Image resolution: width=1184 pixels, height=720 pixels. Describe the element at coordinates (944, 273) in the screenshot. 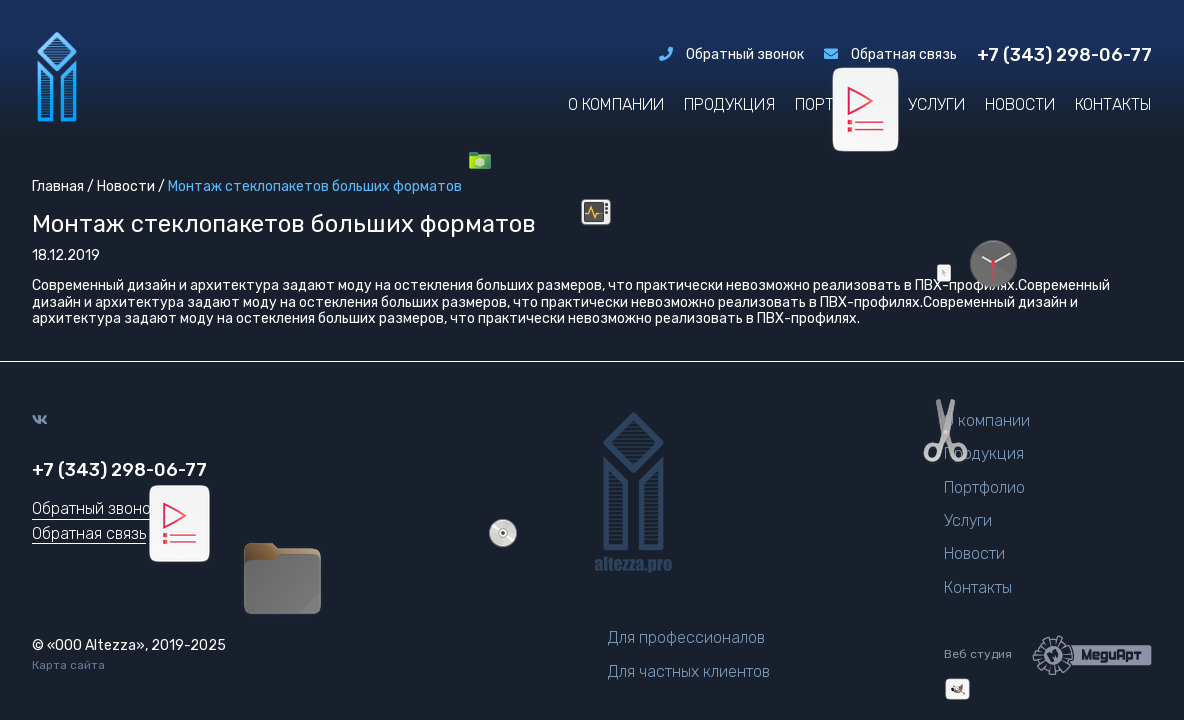

I see `cursor image file type` at that location.